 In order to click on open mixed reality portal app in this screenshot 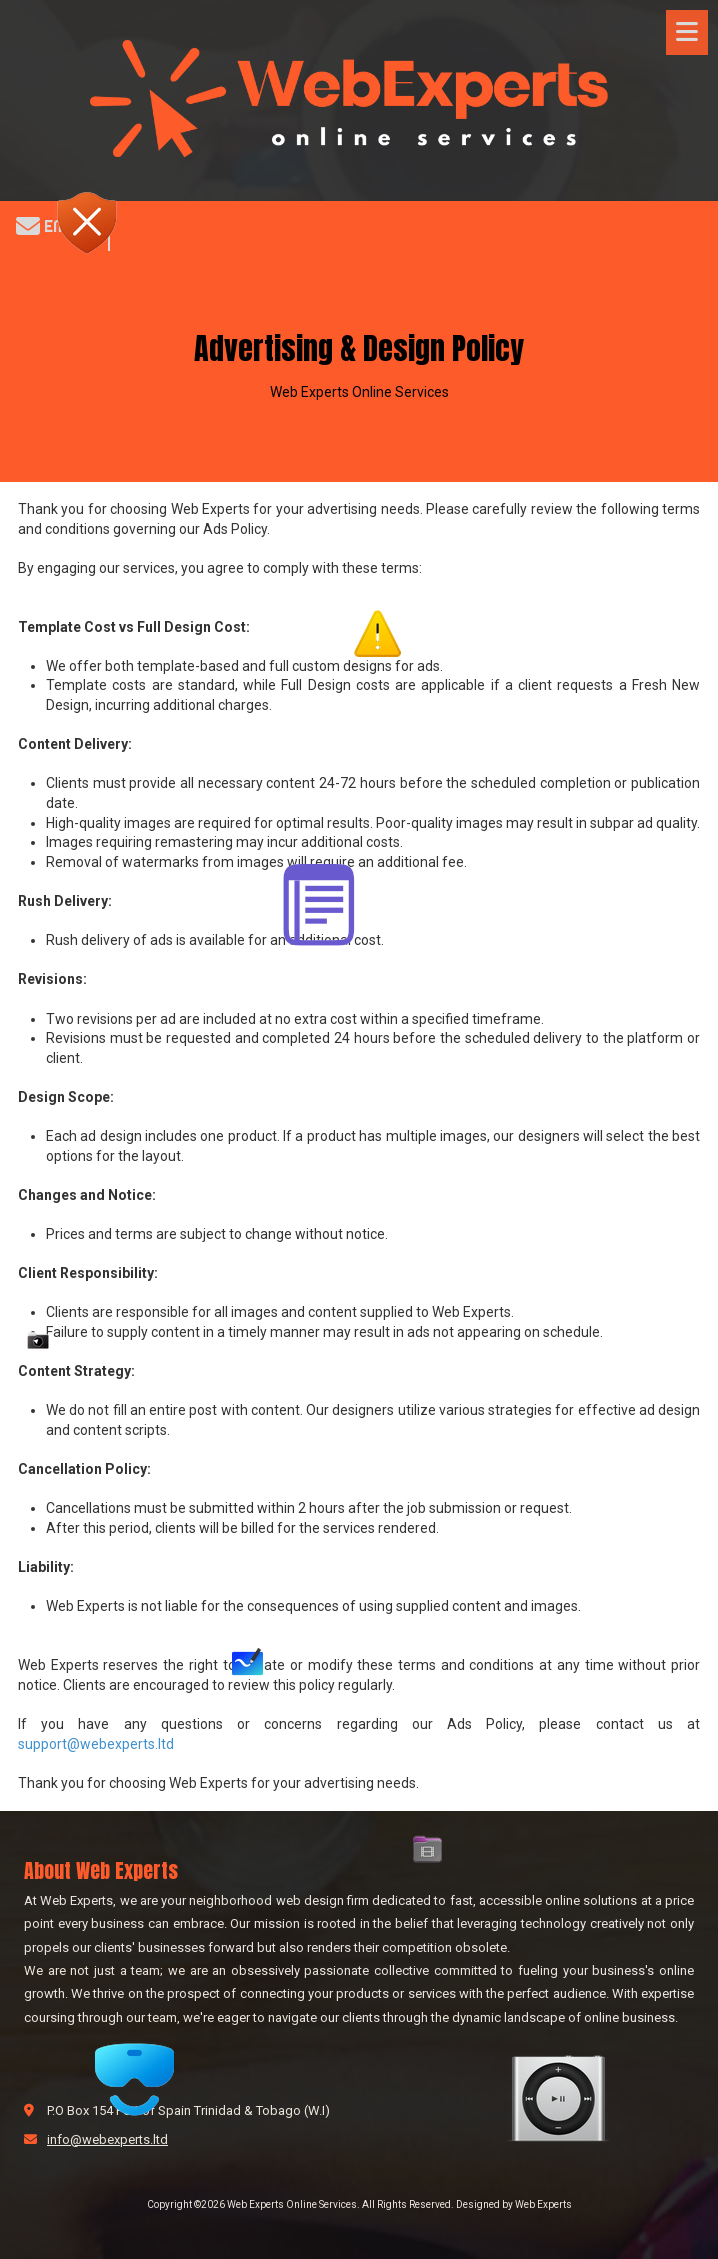, I will do `click(134, 2079)`.